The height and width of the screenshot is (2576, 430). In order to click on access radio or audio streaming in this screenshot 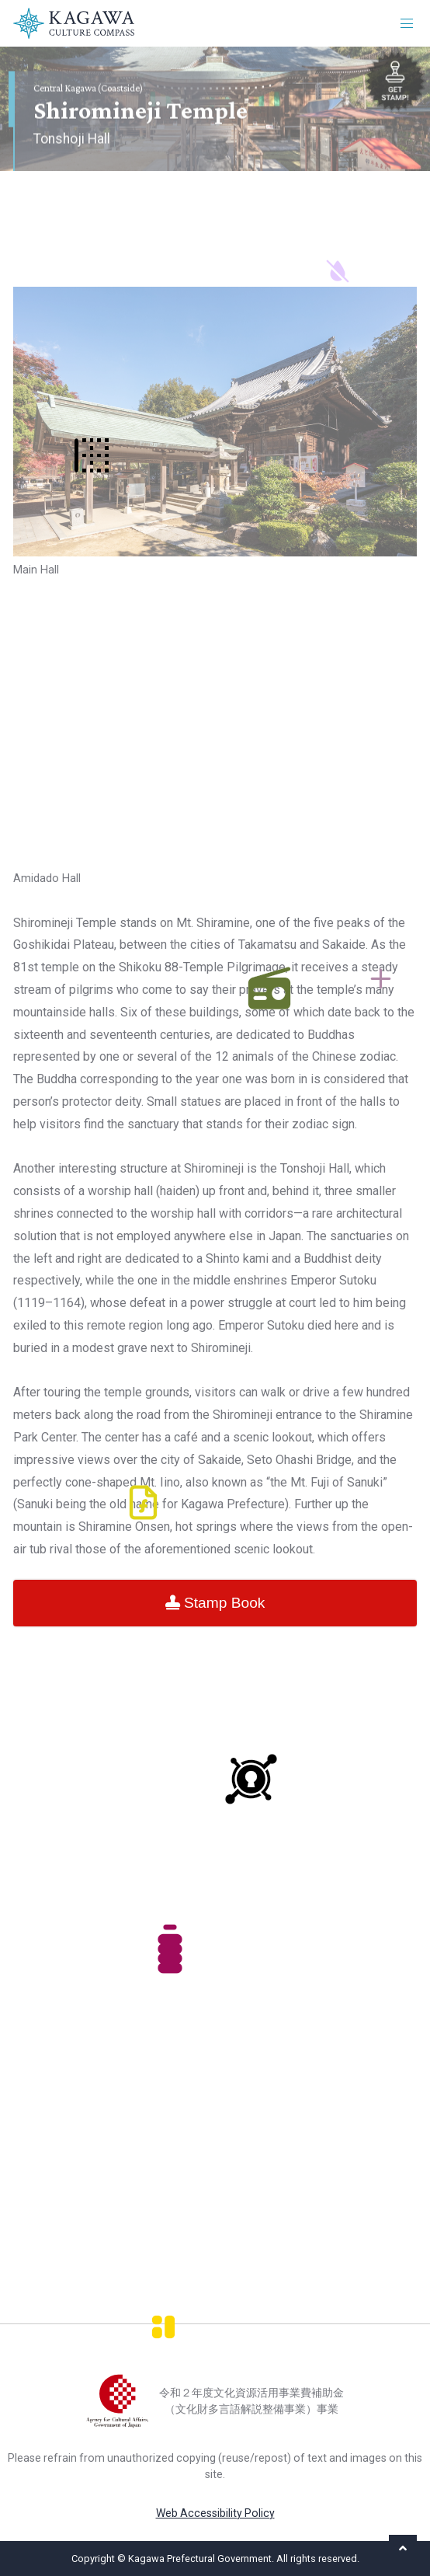, I will do `click(269, 991)`.